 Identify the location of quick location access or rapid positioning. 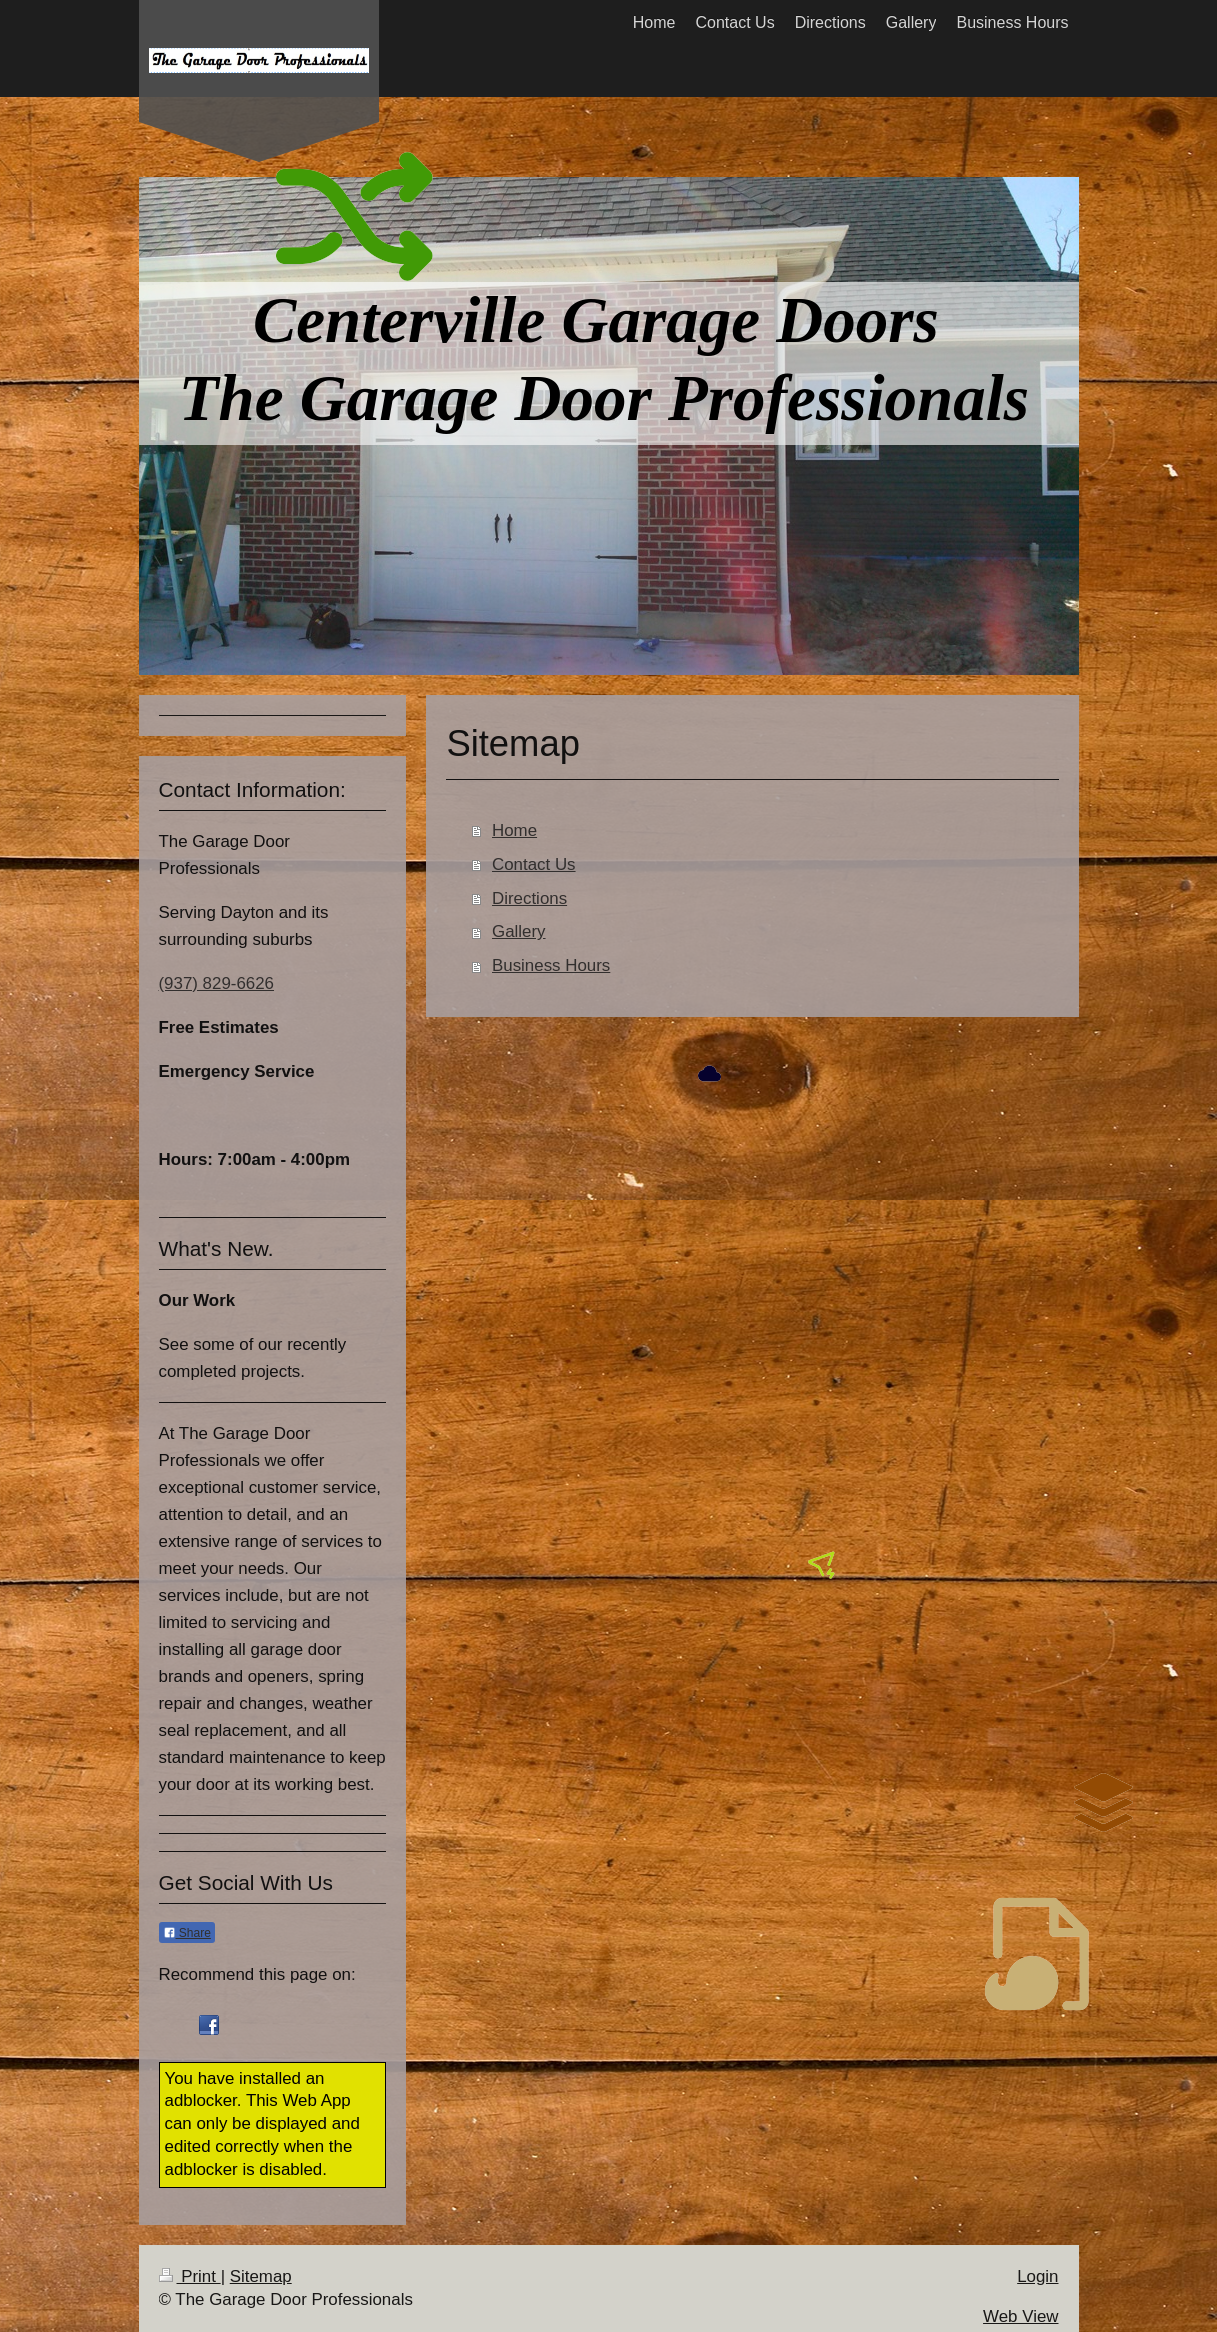
(821, 1564).